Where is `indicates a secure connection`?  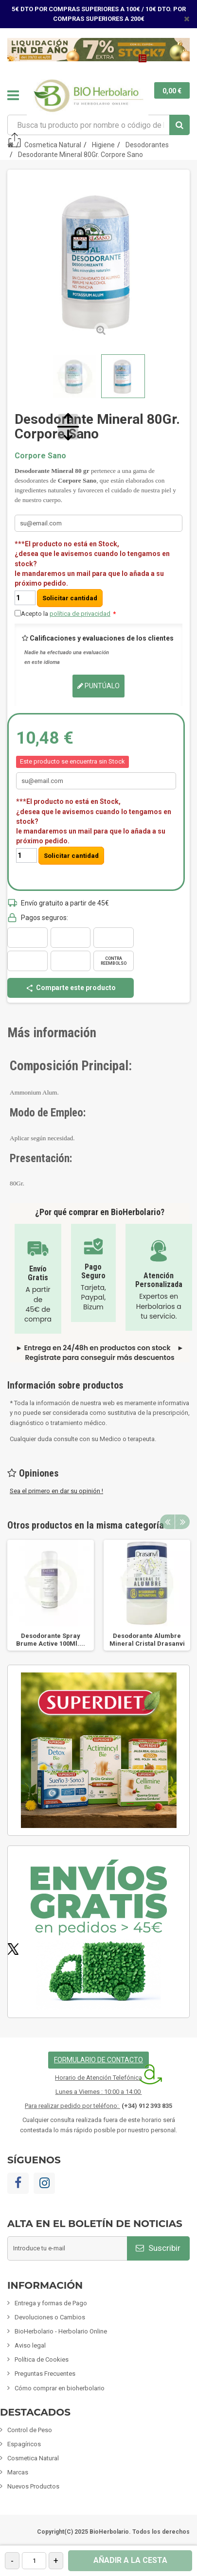 indicates a secure connection is located at coordinates (80, 239).